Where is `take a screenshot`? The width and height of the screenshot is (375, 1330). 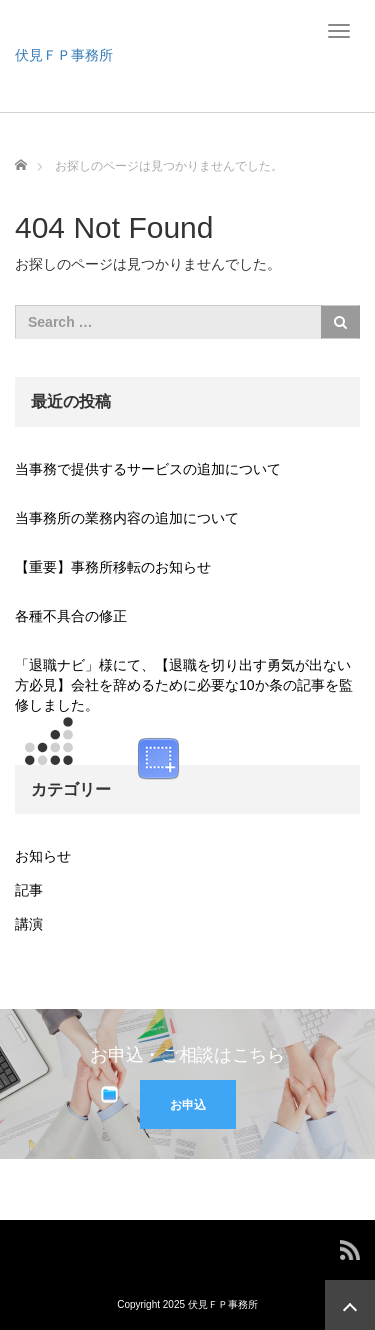 take a screenshot is located at coordinates (158, 758).